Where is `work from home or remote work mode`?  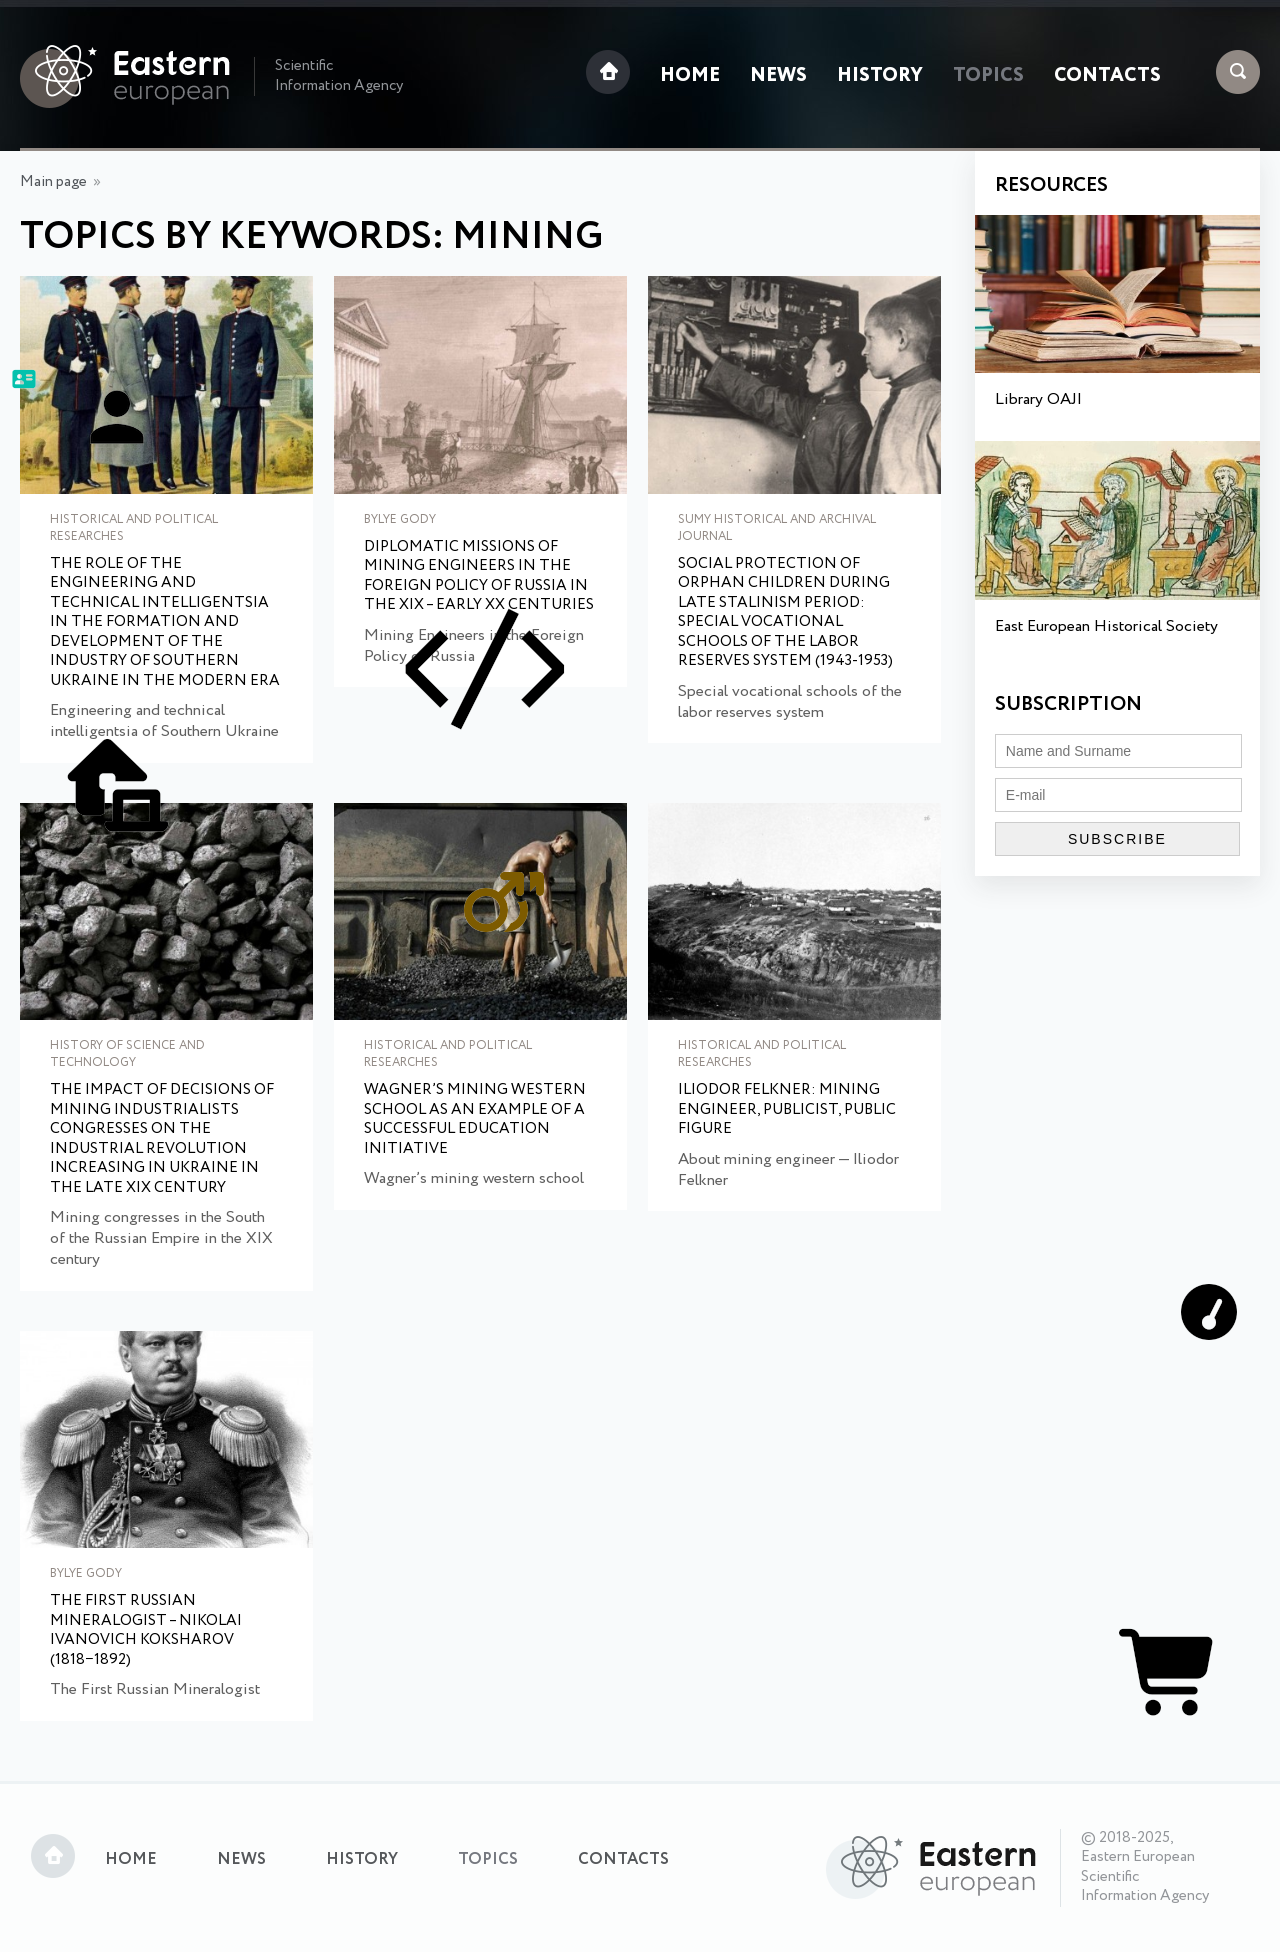
work from home or remote work mode is located at coordinates (118, 784).